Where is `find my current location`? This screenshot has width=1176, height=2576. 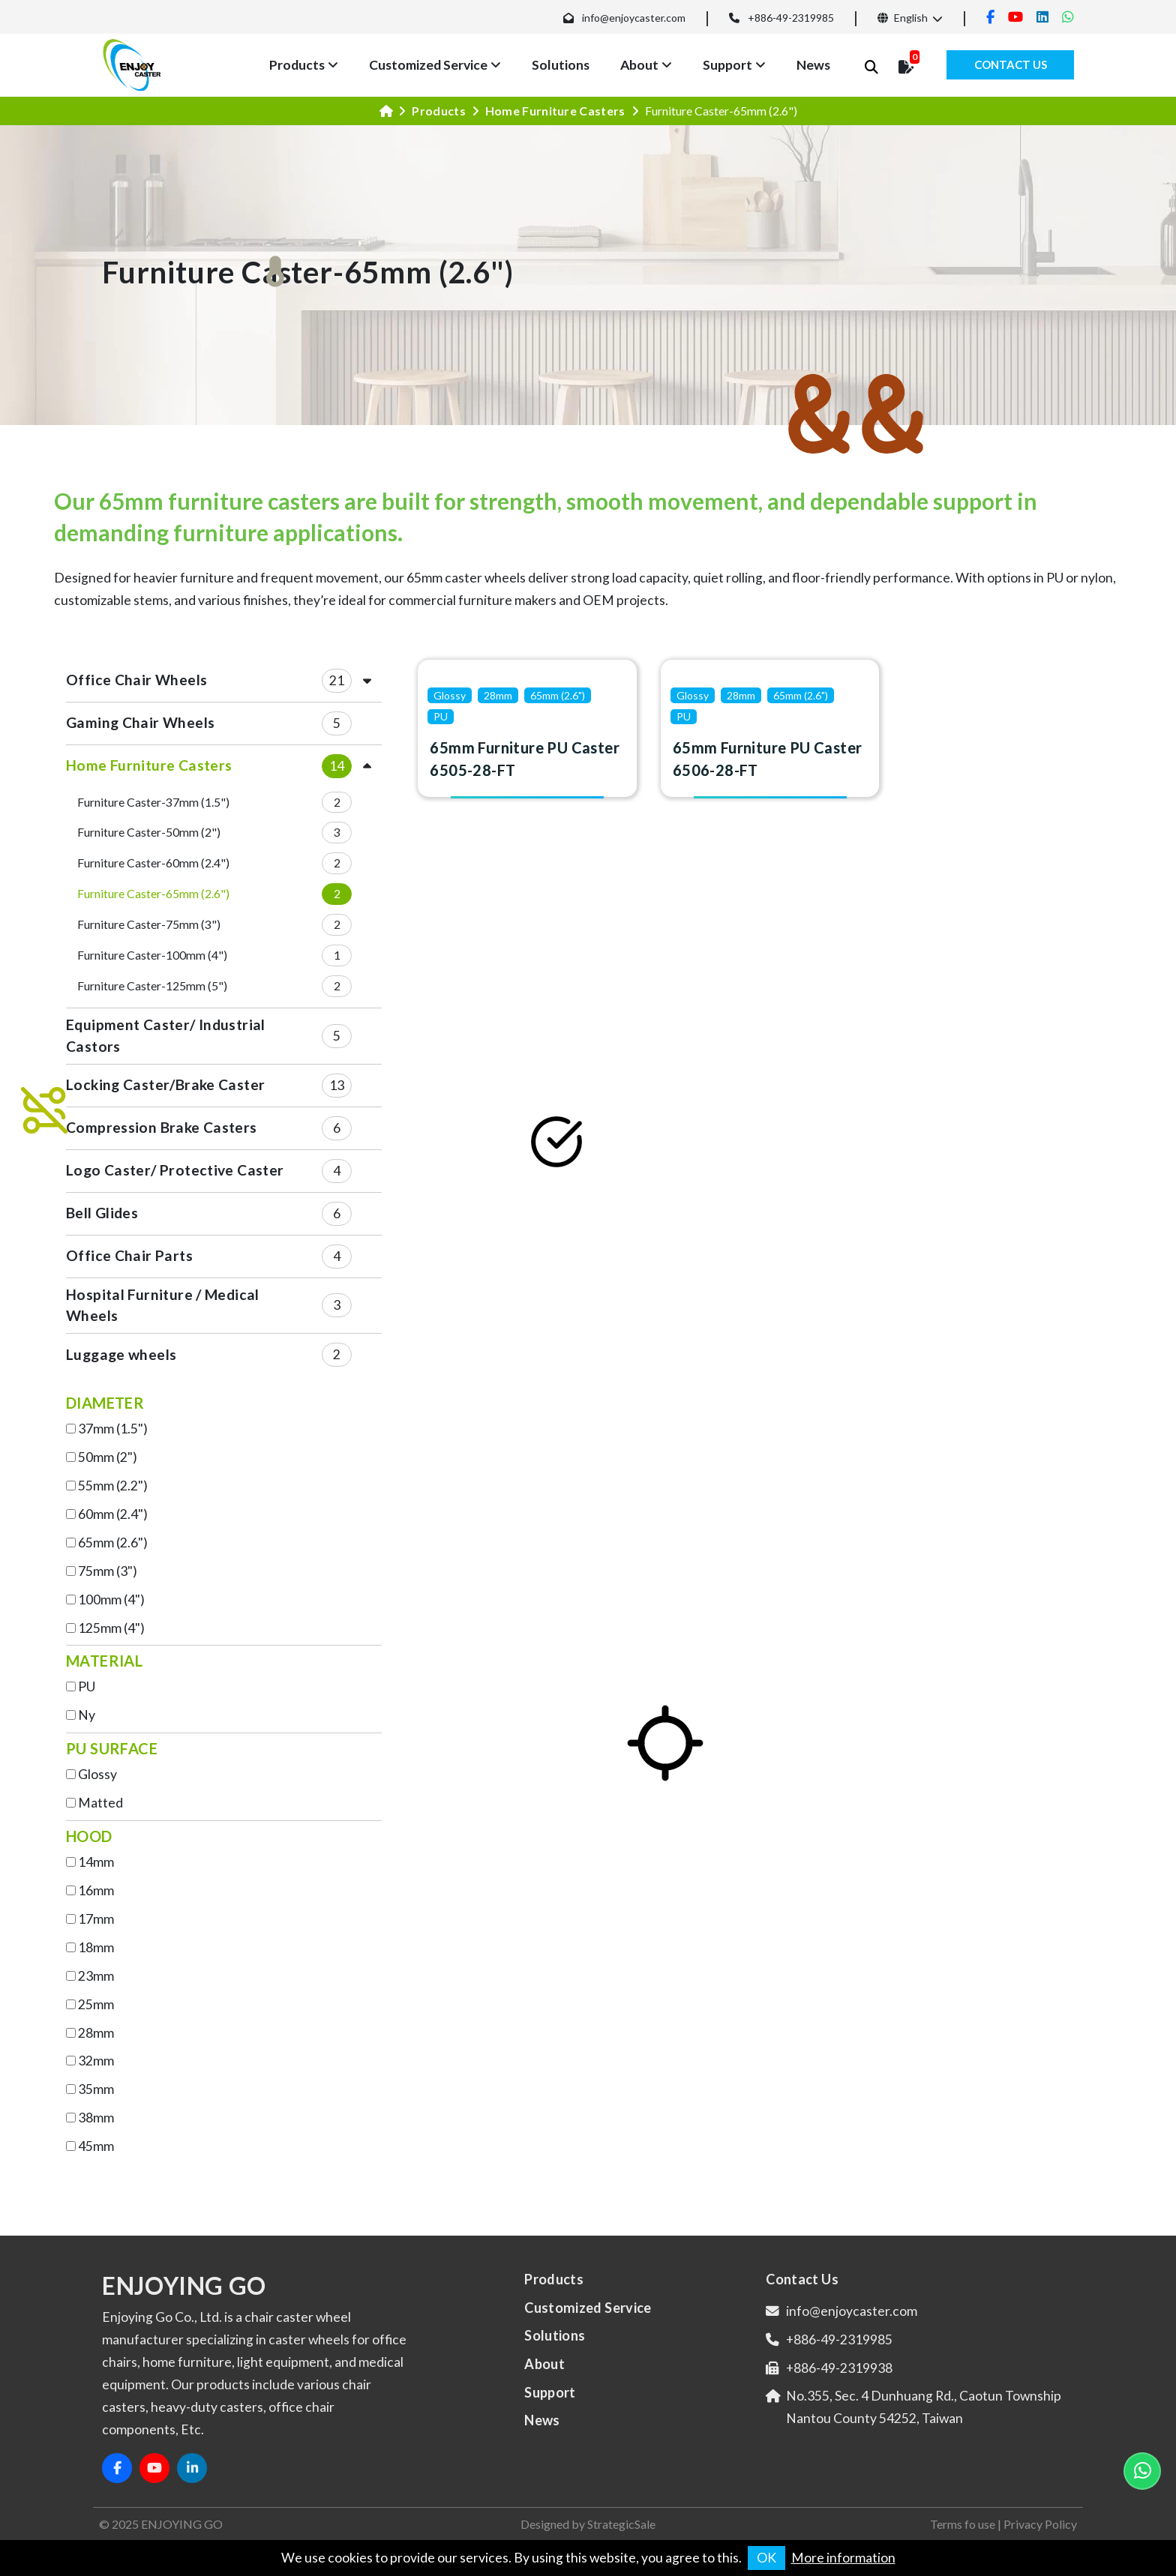
find my current location is located at coordinates (665, 1743).